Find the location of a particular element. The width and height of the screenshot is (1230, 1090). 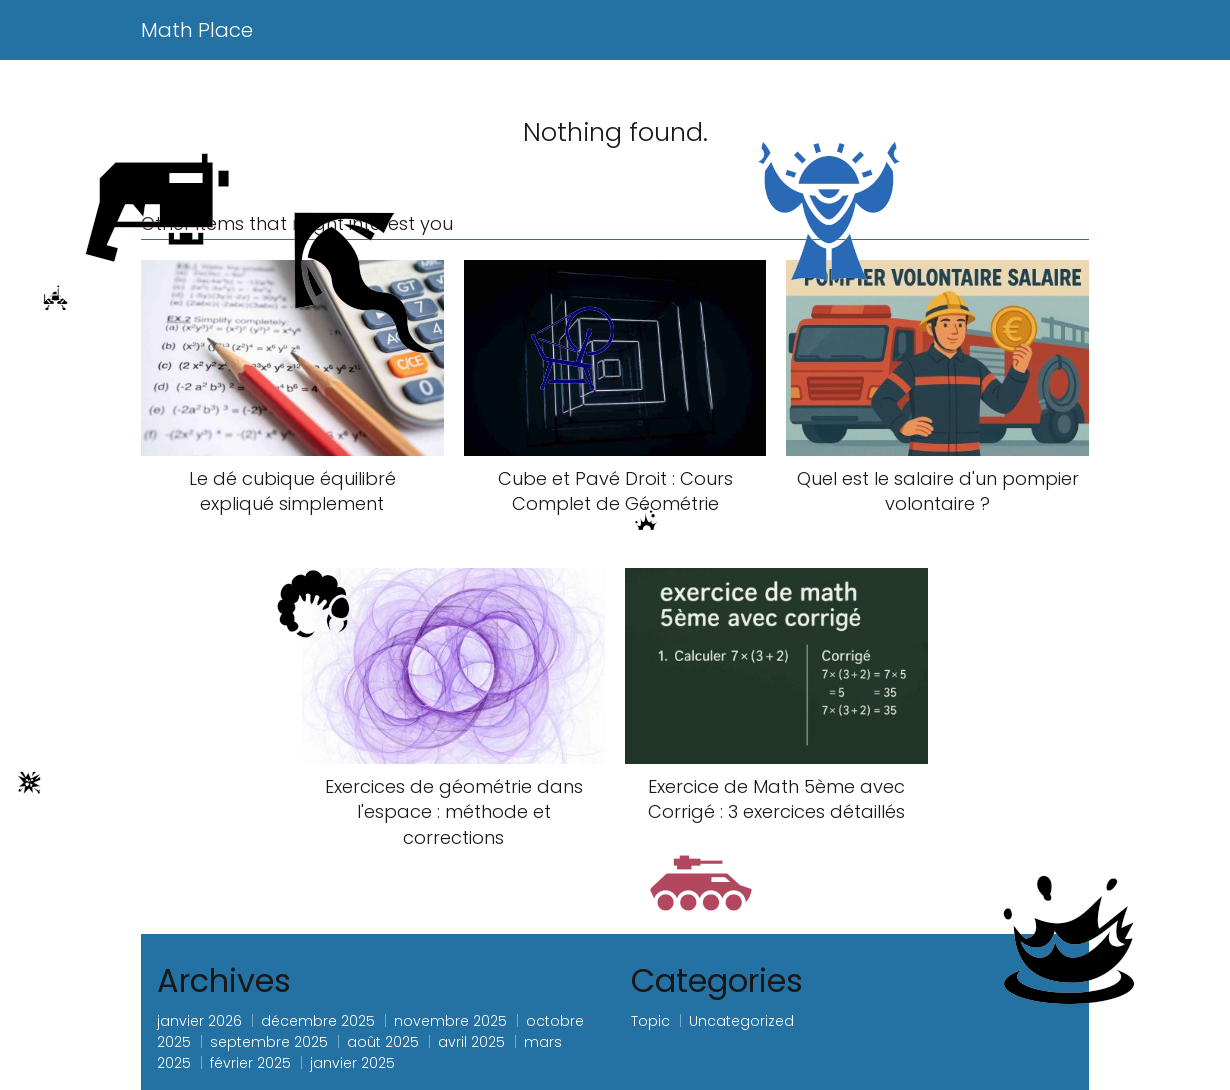

select sun priest character class is located at coordinates (829, 211).